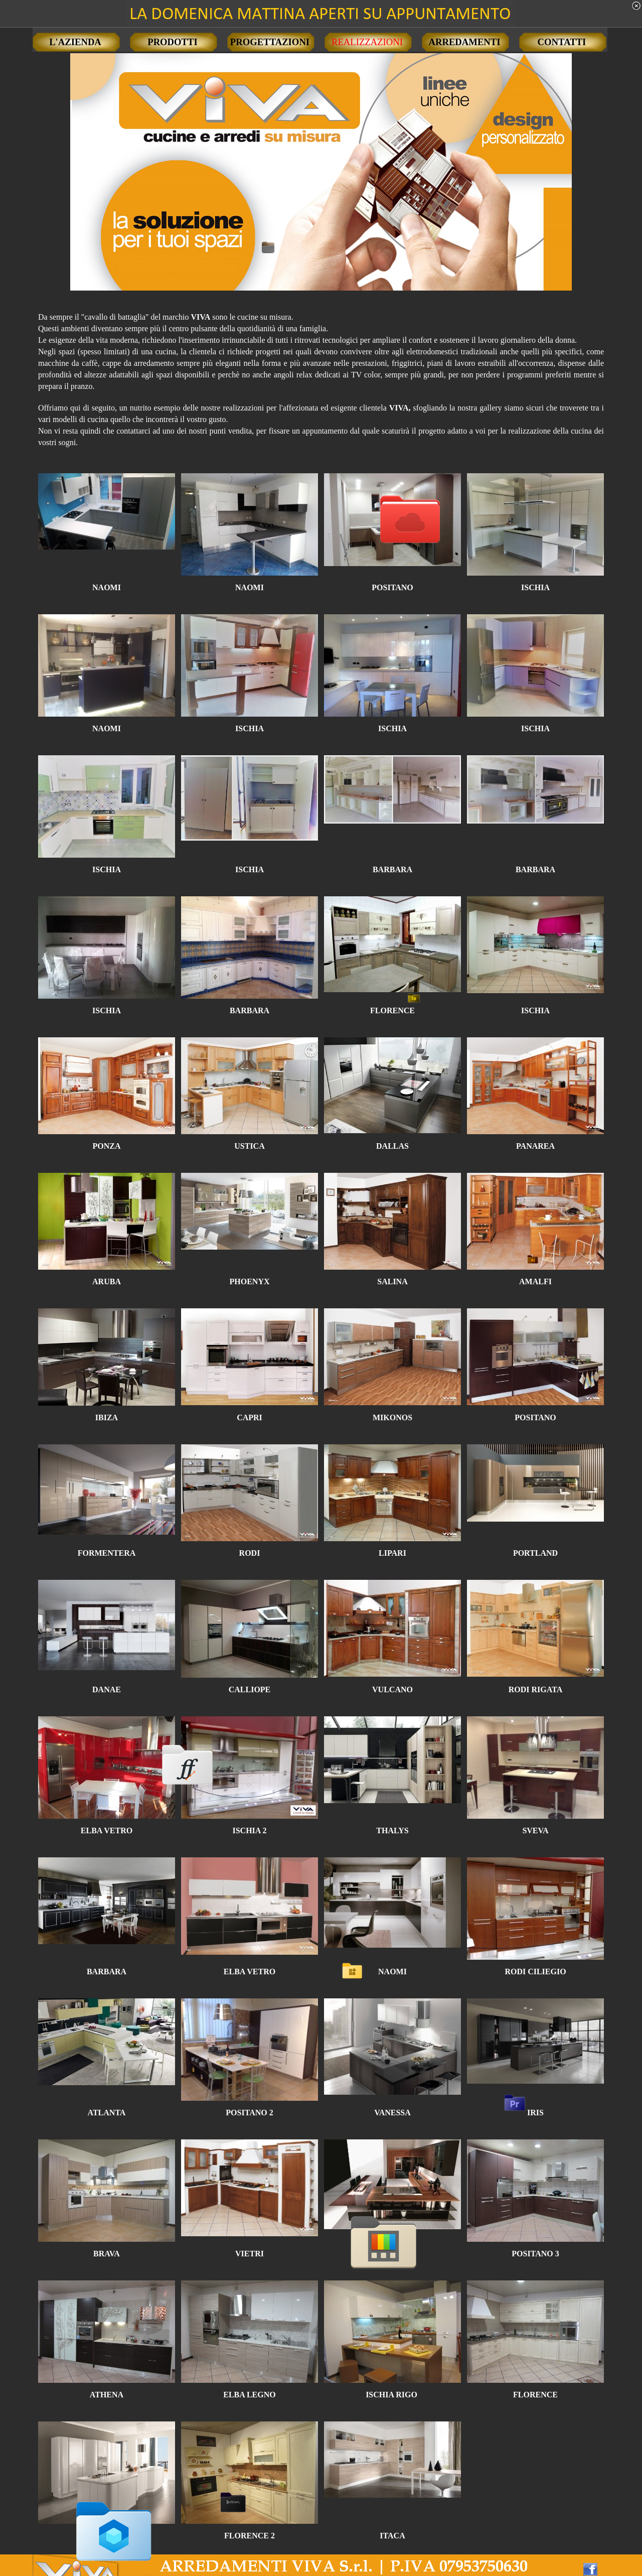  I want to click on access cloud-synced files and folders, so click(410, 519).